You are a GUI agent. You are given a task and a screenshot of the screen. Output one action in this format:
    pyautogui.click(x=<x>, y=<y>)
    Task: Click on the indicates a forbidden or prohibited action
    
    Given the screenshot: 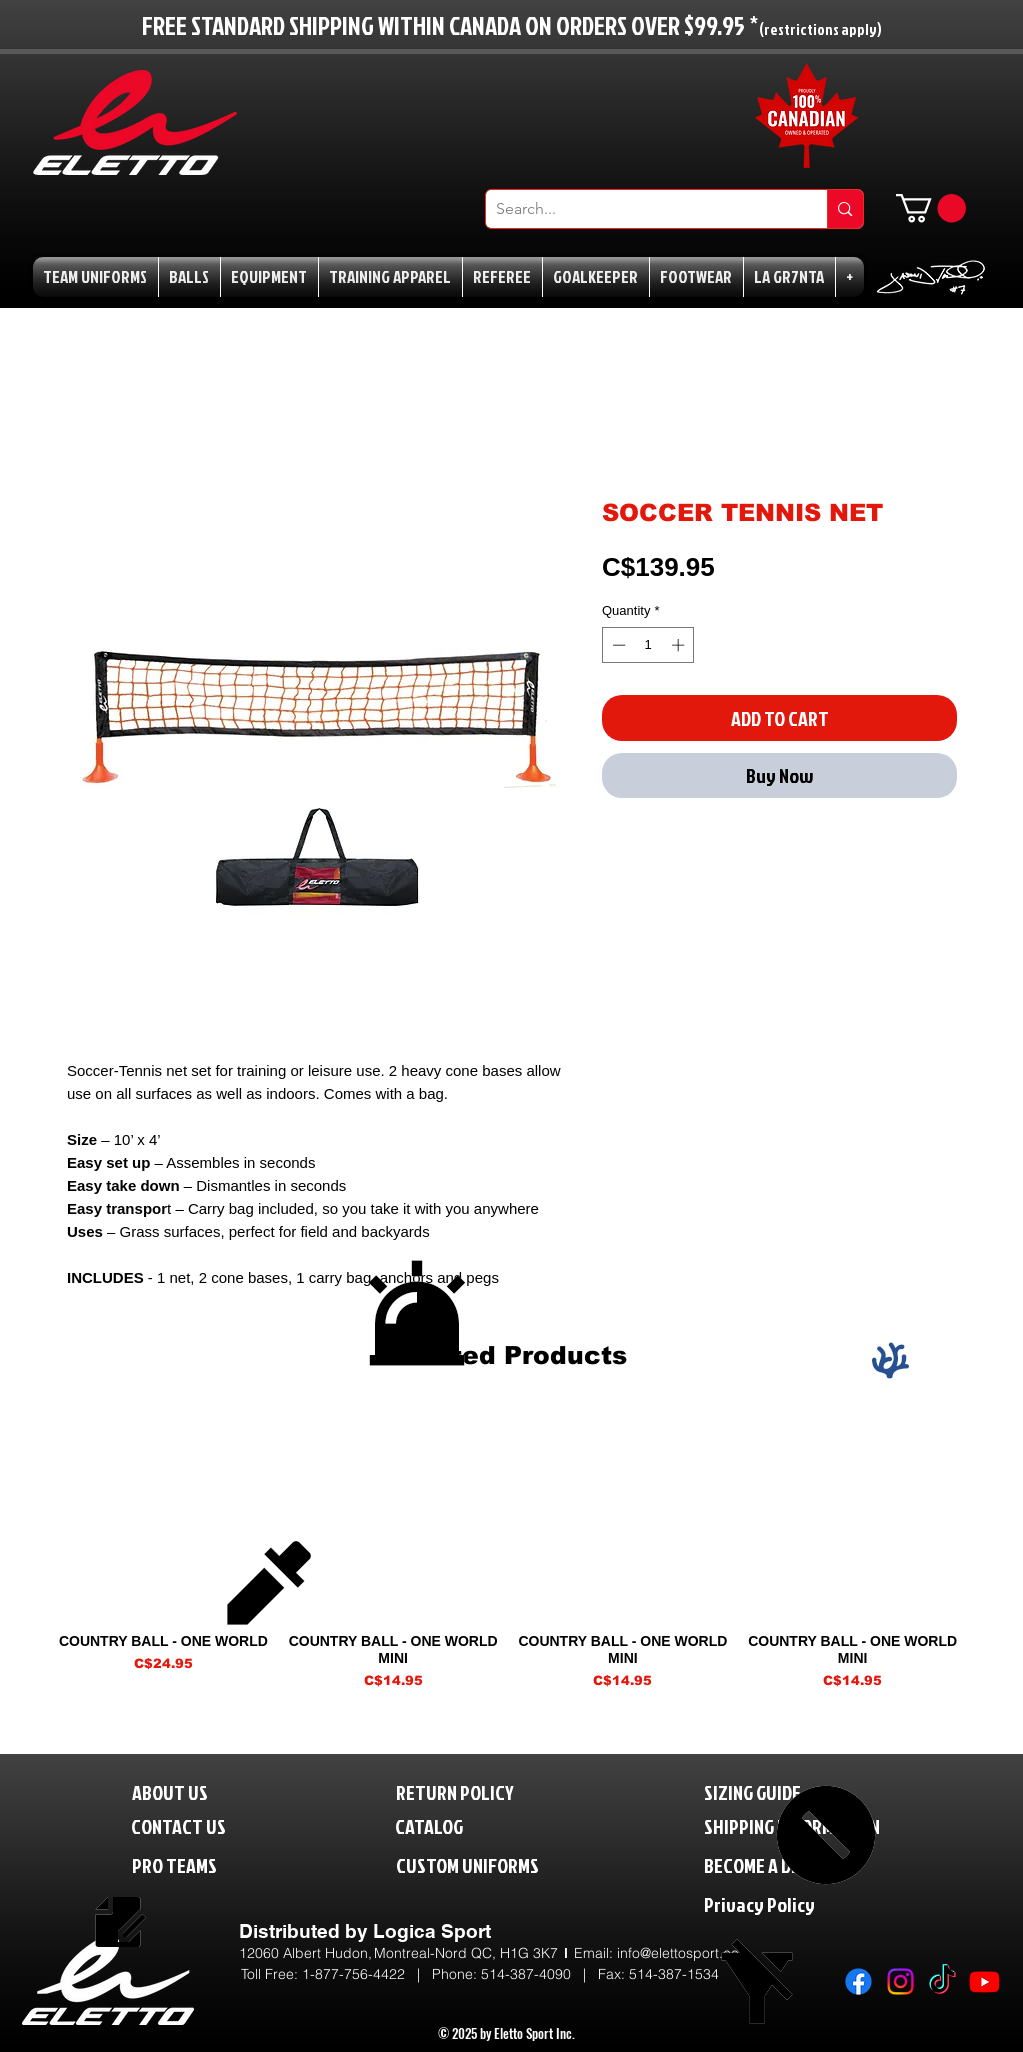 What is the action you would take?
    pyautogui.click(x=826, y=1835)
    